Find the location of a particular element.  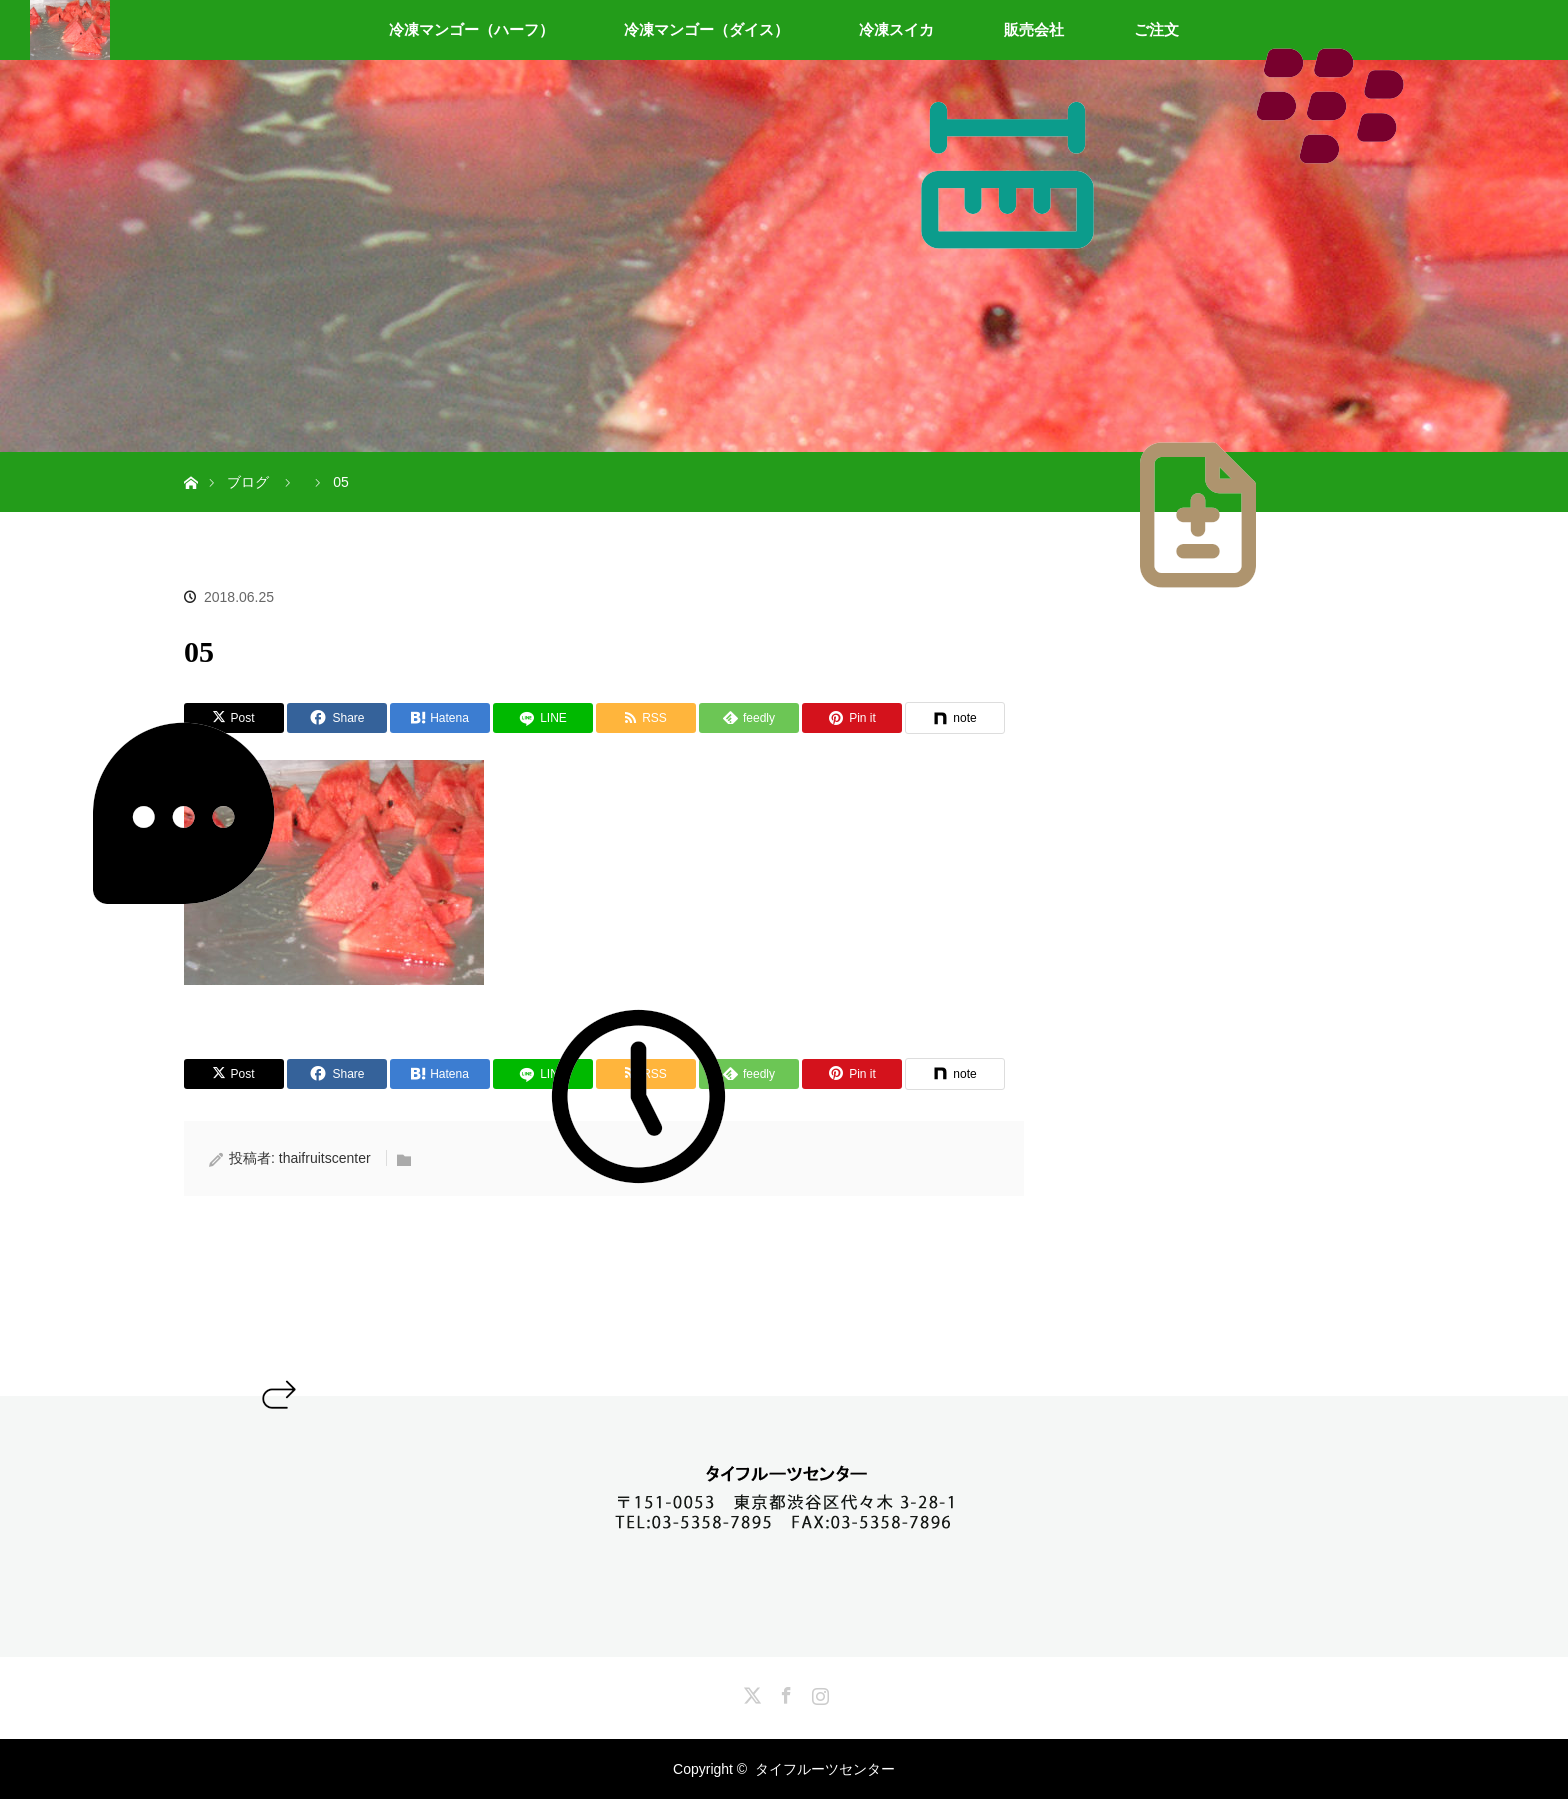

indicates the time is 5 o'clock is located at coordinates (638, 1096).